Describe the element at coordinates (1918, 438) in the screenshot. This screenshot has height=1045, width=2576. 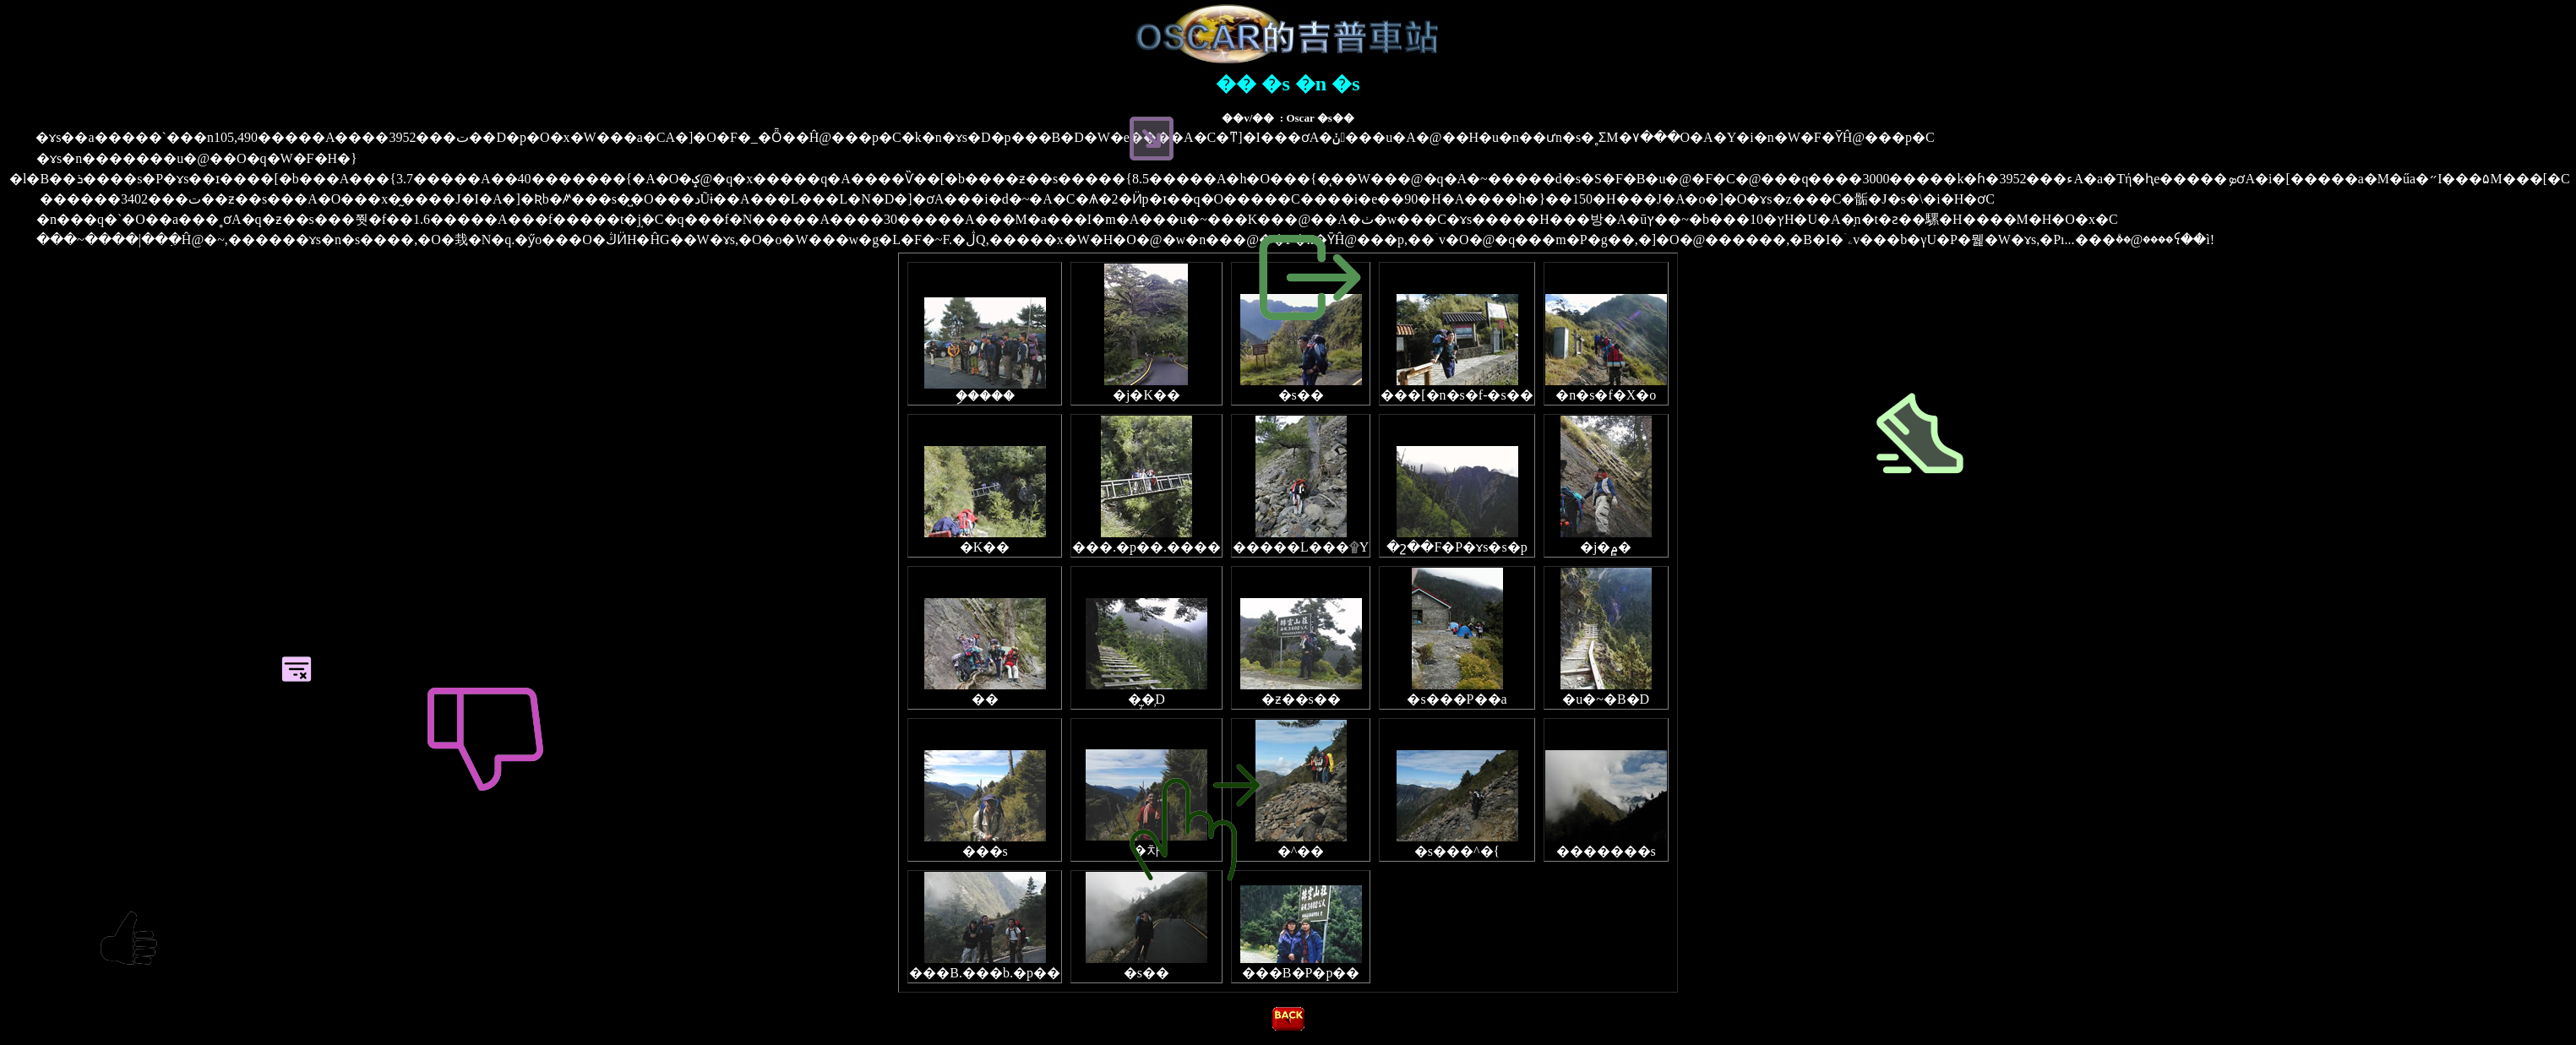
I see `start a run or workout activity` at that location.